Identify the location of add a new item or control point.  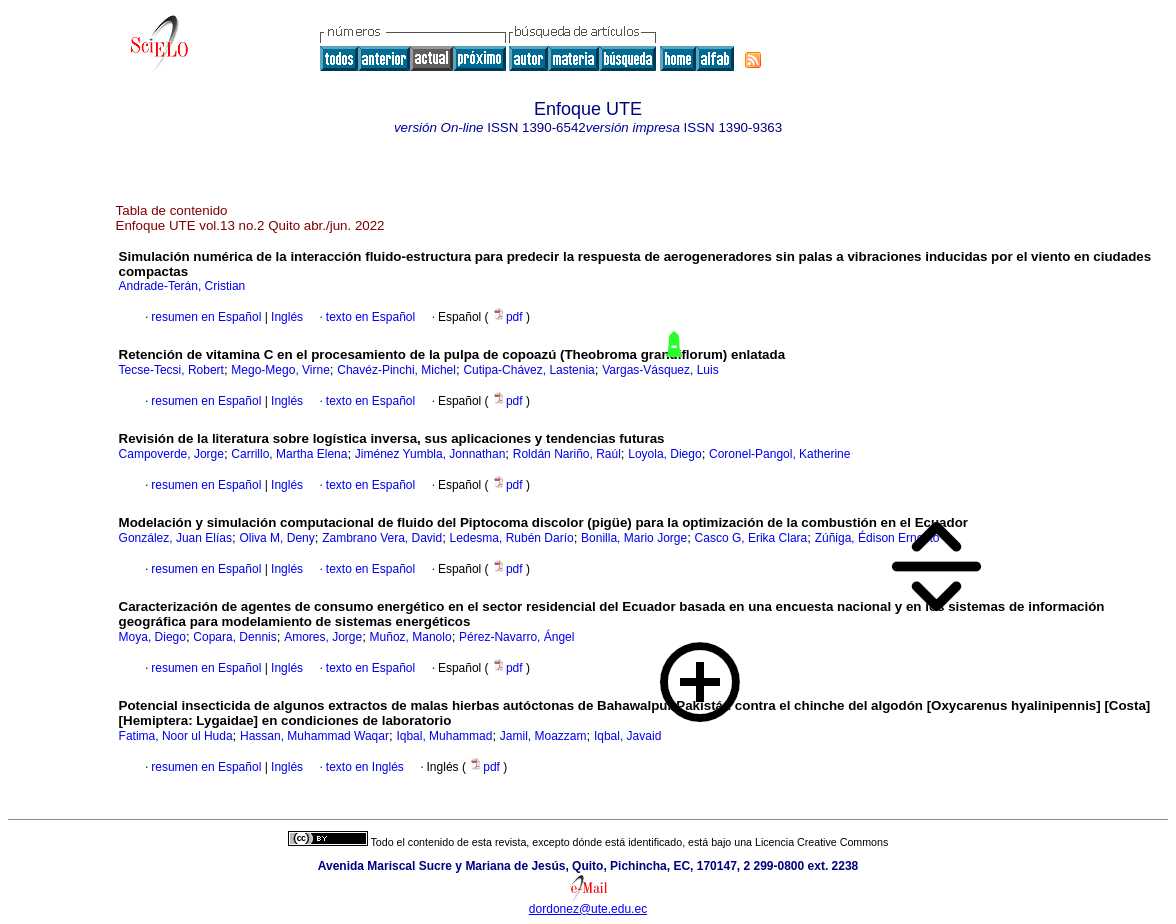
(700, 682).